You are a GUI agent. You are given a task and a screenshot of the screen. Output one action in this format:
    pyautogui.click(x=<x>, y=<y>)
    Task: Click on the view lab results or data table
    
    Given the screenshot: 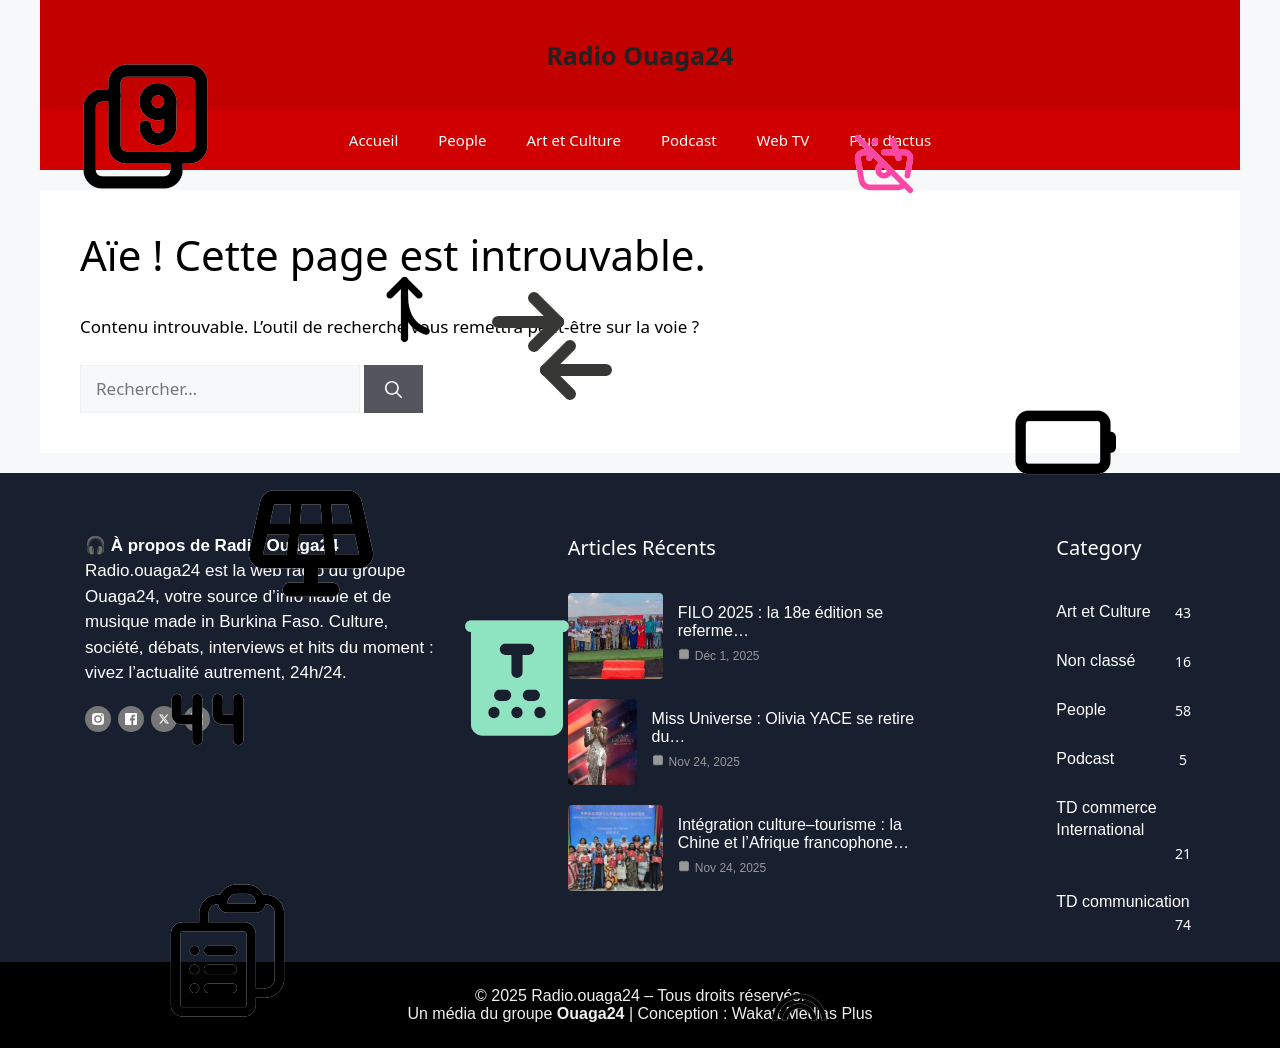 What is the action you would take?
    pyautogui.click(x=517, y=678)
    